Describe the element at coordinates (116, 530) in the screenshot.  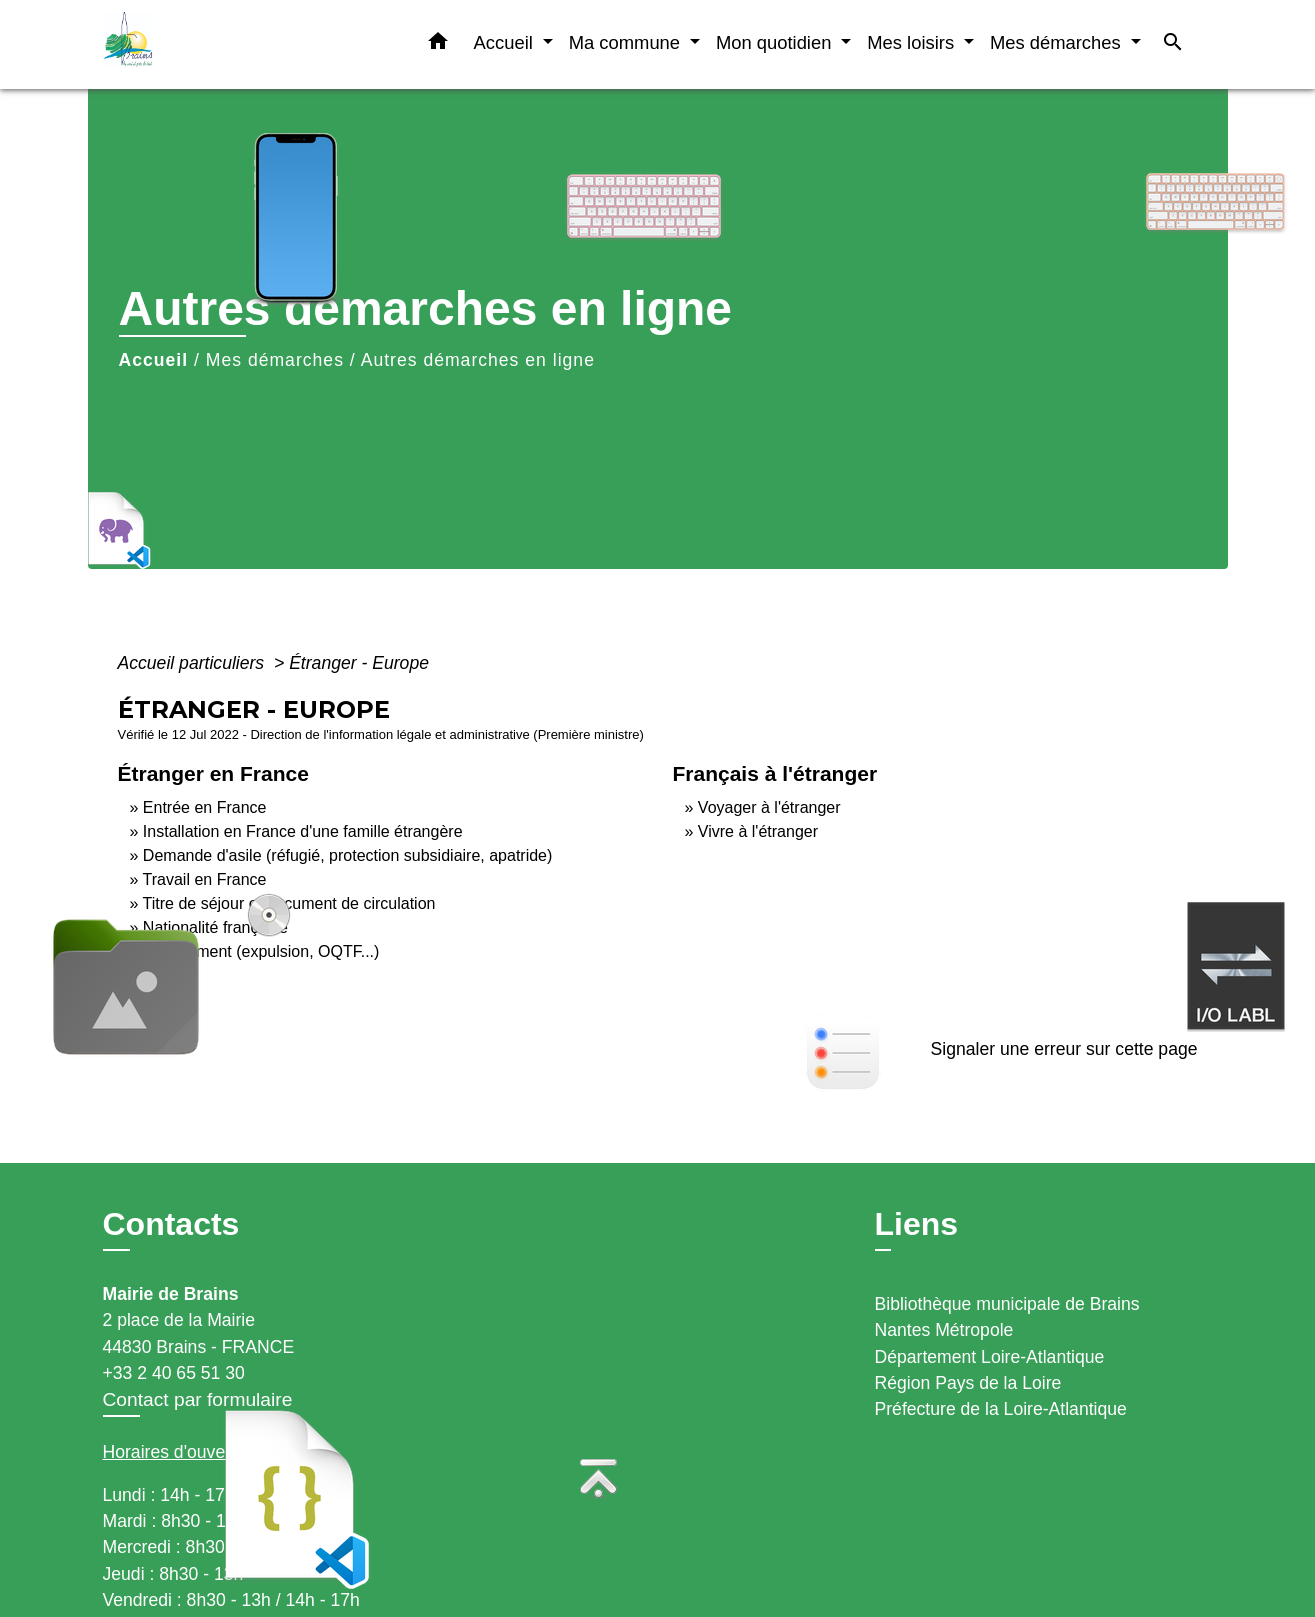
I see `open a PHP file in Visual Studio Code` at that location.